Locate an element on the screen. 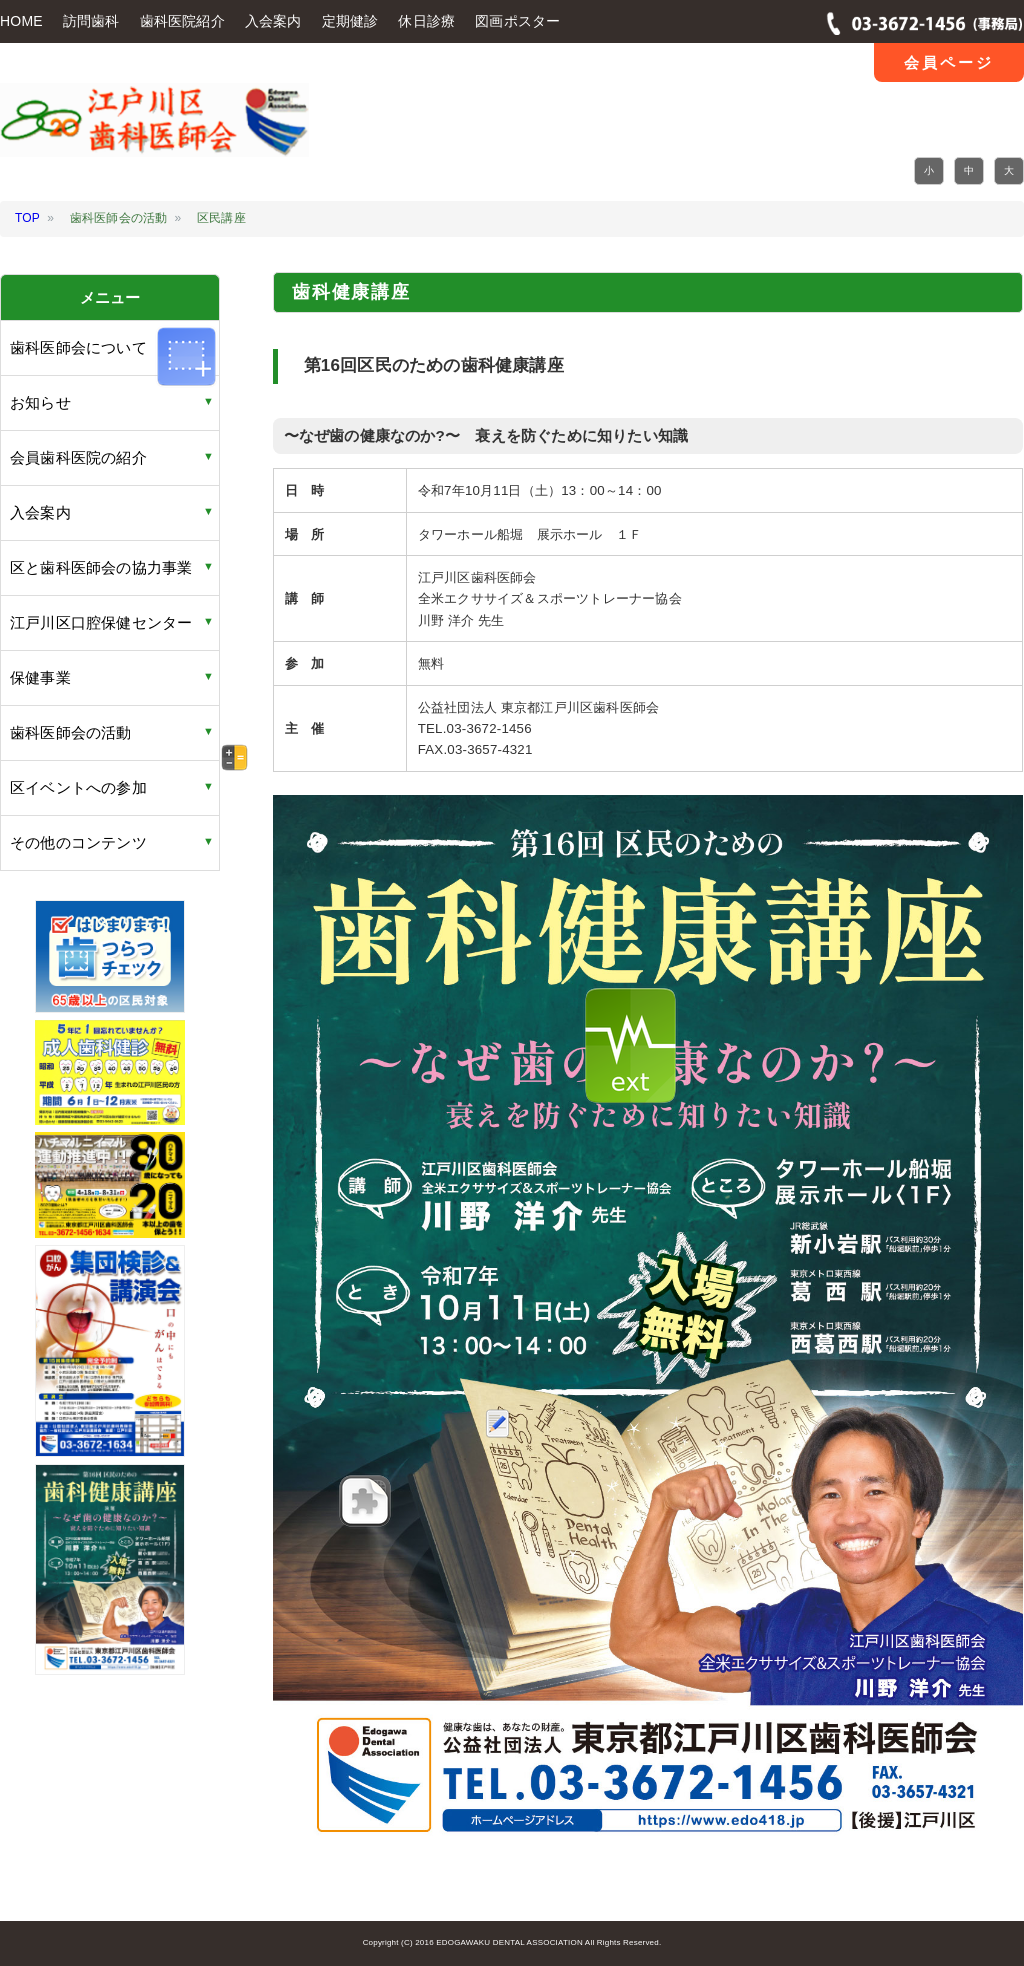  virtualbox extension pack file is located at coordinates (630, 1045).